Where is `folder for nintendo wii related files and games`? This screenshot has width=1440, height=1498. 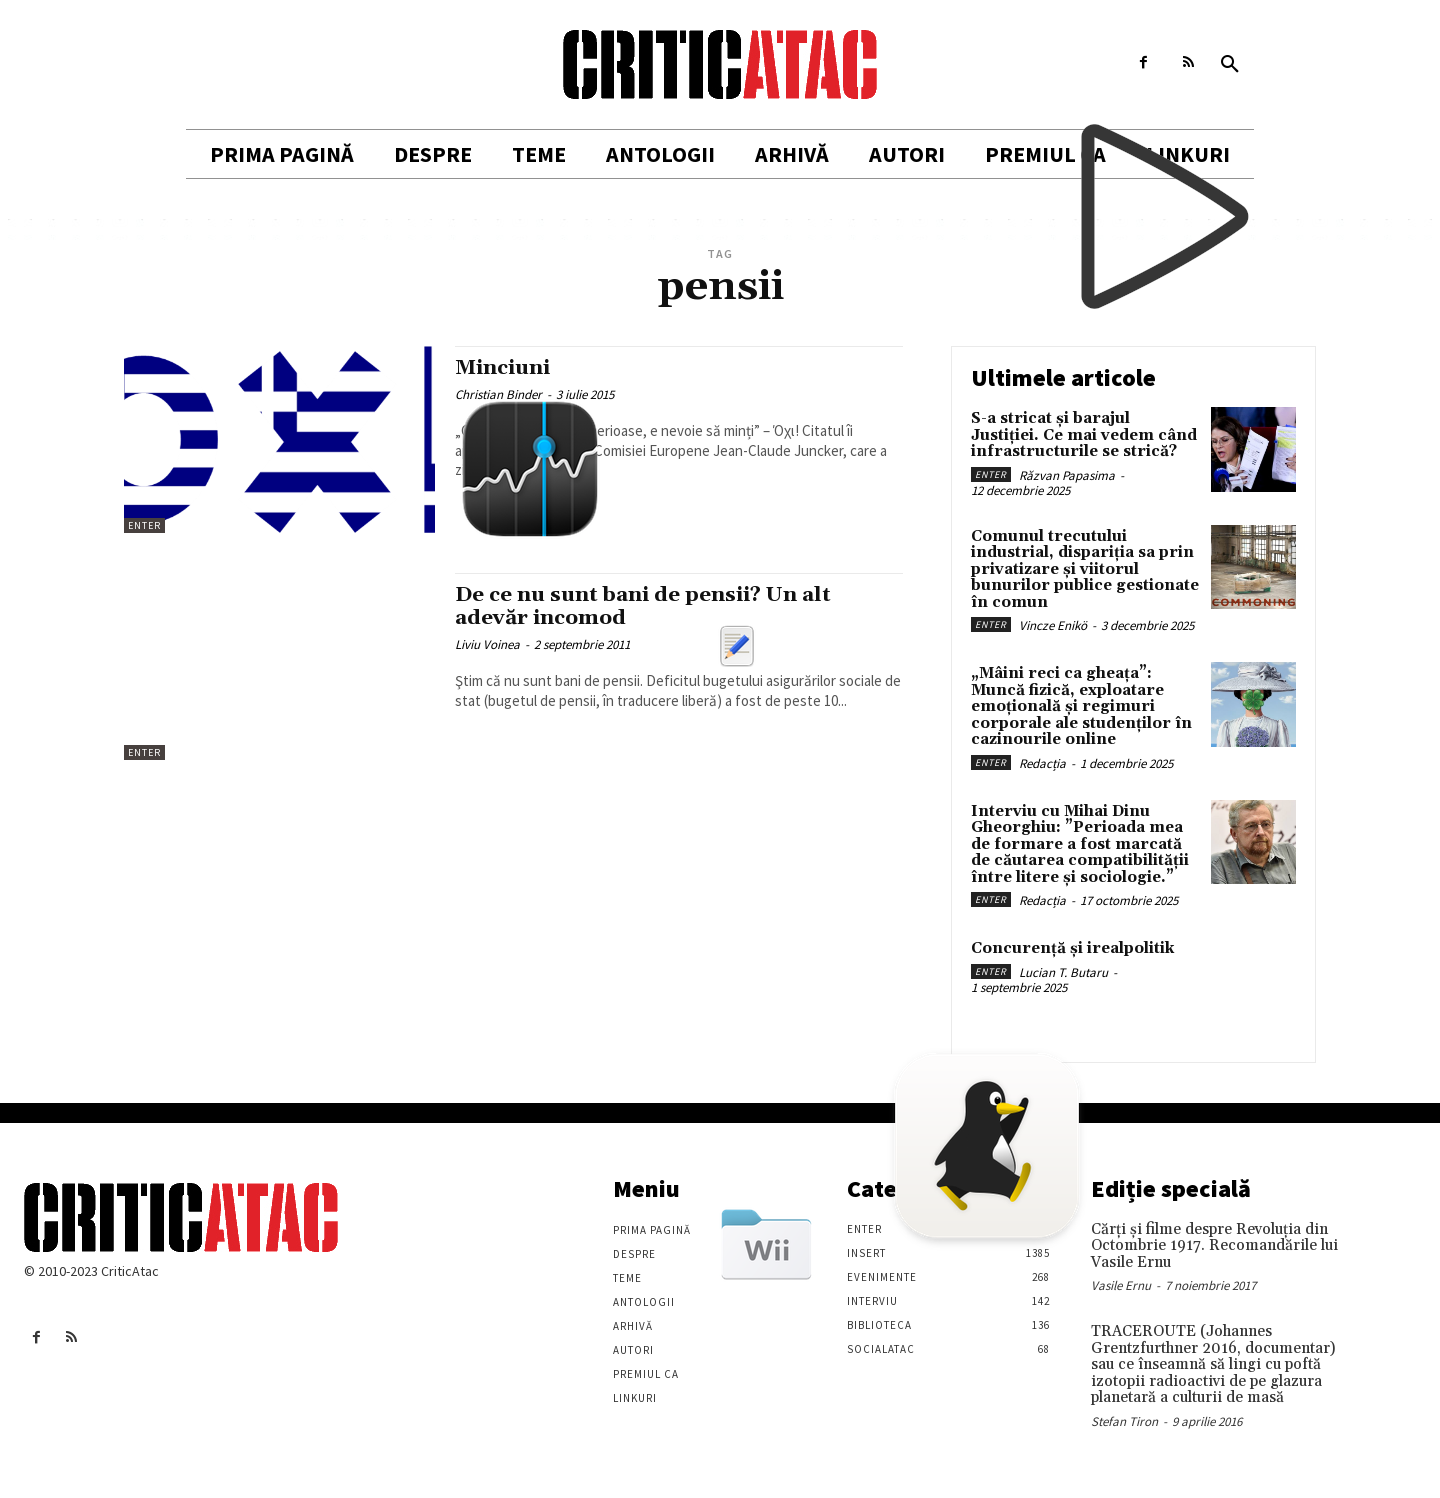
folder for nintendo wii related files and games is located at coordinates (766, 1247).